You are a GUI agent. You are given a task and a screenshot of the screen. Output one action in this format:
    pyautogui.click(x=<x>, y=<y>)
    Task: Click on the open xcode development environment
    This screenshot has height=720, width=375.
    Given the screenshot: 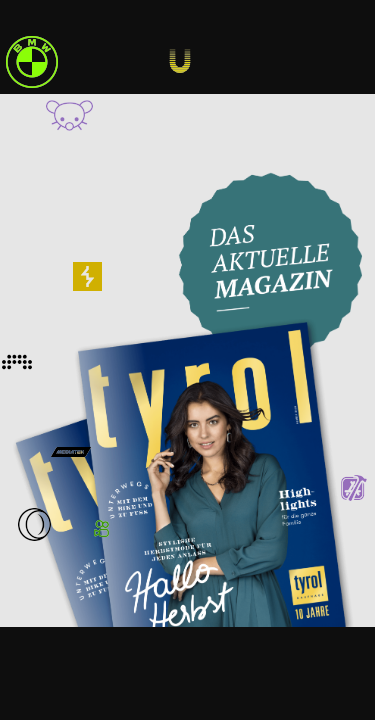 What is the action you would take?
    pyautogui.click(x=354, y=488)
    